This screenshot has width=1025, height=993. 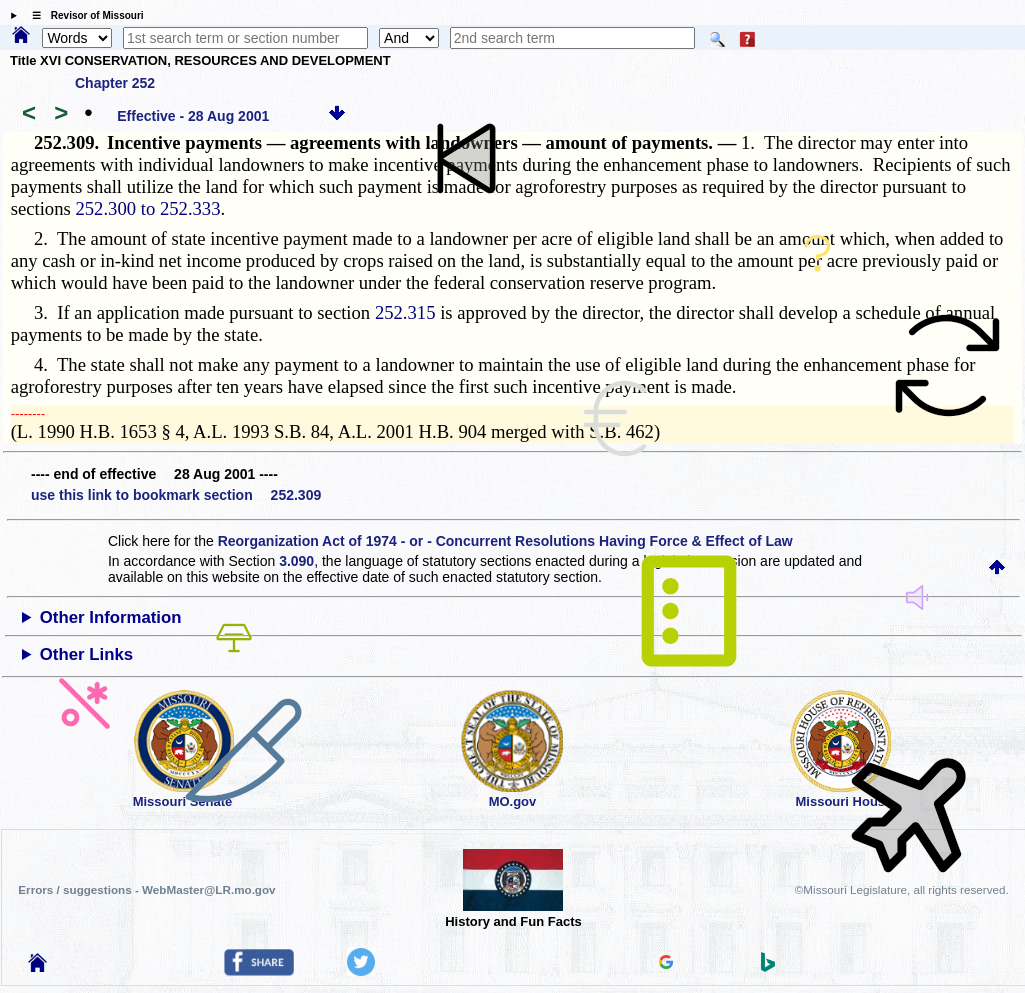 What do you see at coordinates (621, 418) in the screenshot?
I see `view or select euro currency` at bounding box center [621, 418].